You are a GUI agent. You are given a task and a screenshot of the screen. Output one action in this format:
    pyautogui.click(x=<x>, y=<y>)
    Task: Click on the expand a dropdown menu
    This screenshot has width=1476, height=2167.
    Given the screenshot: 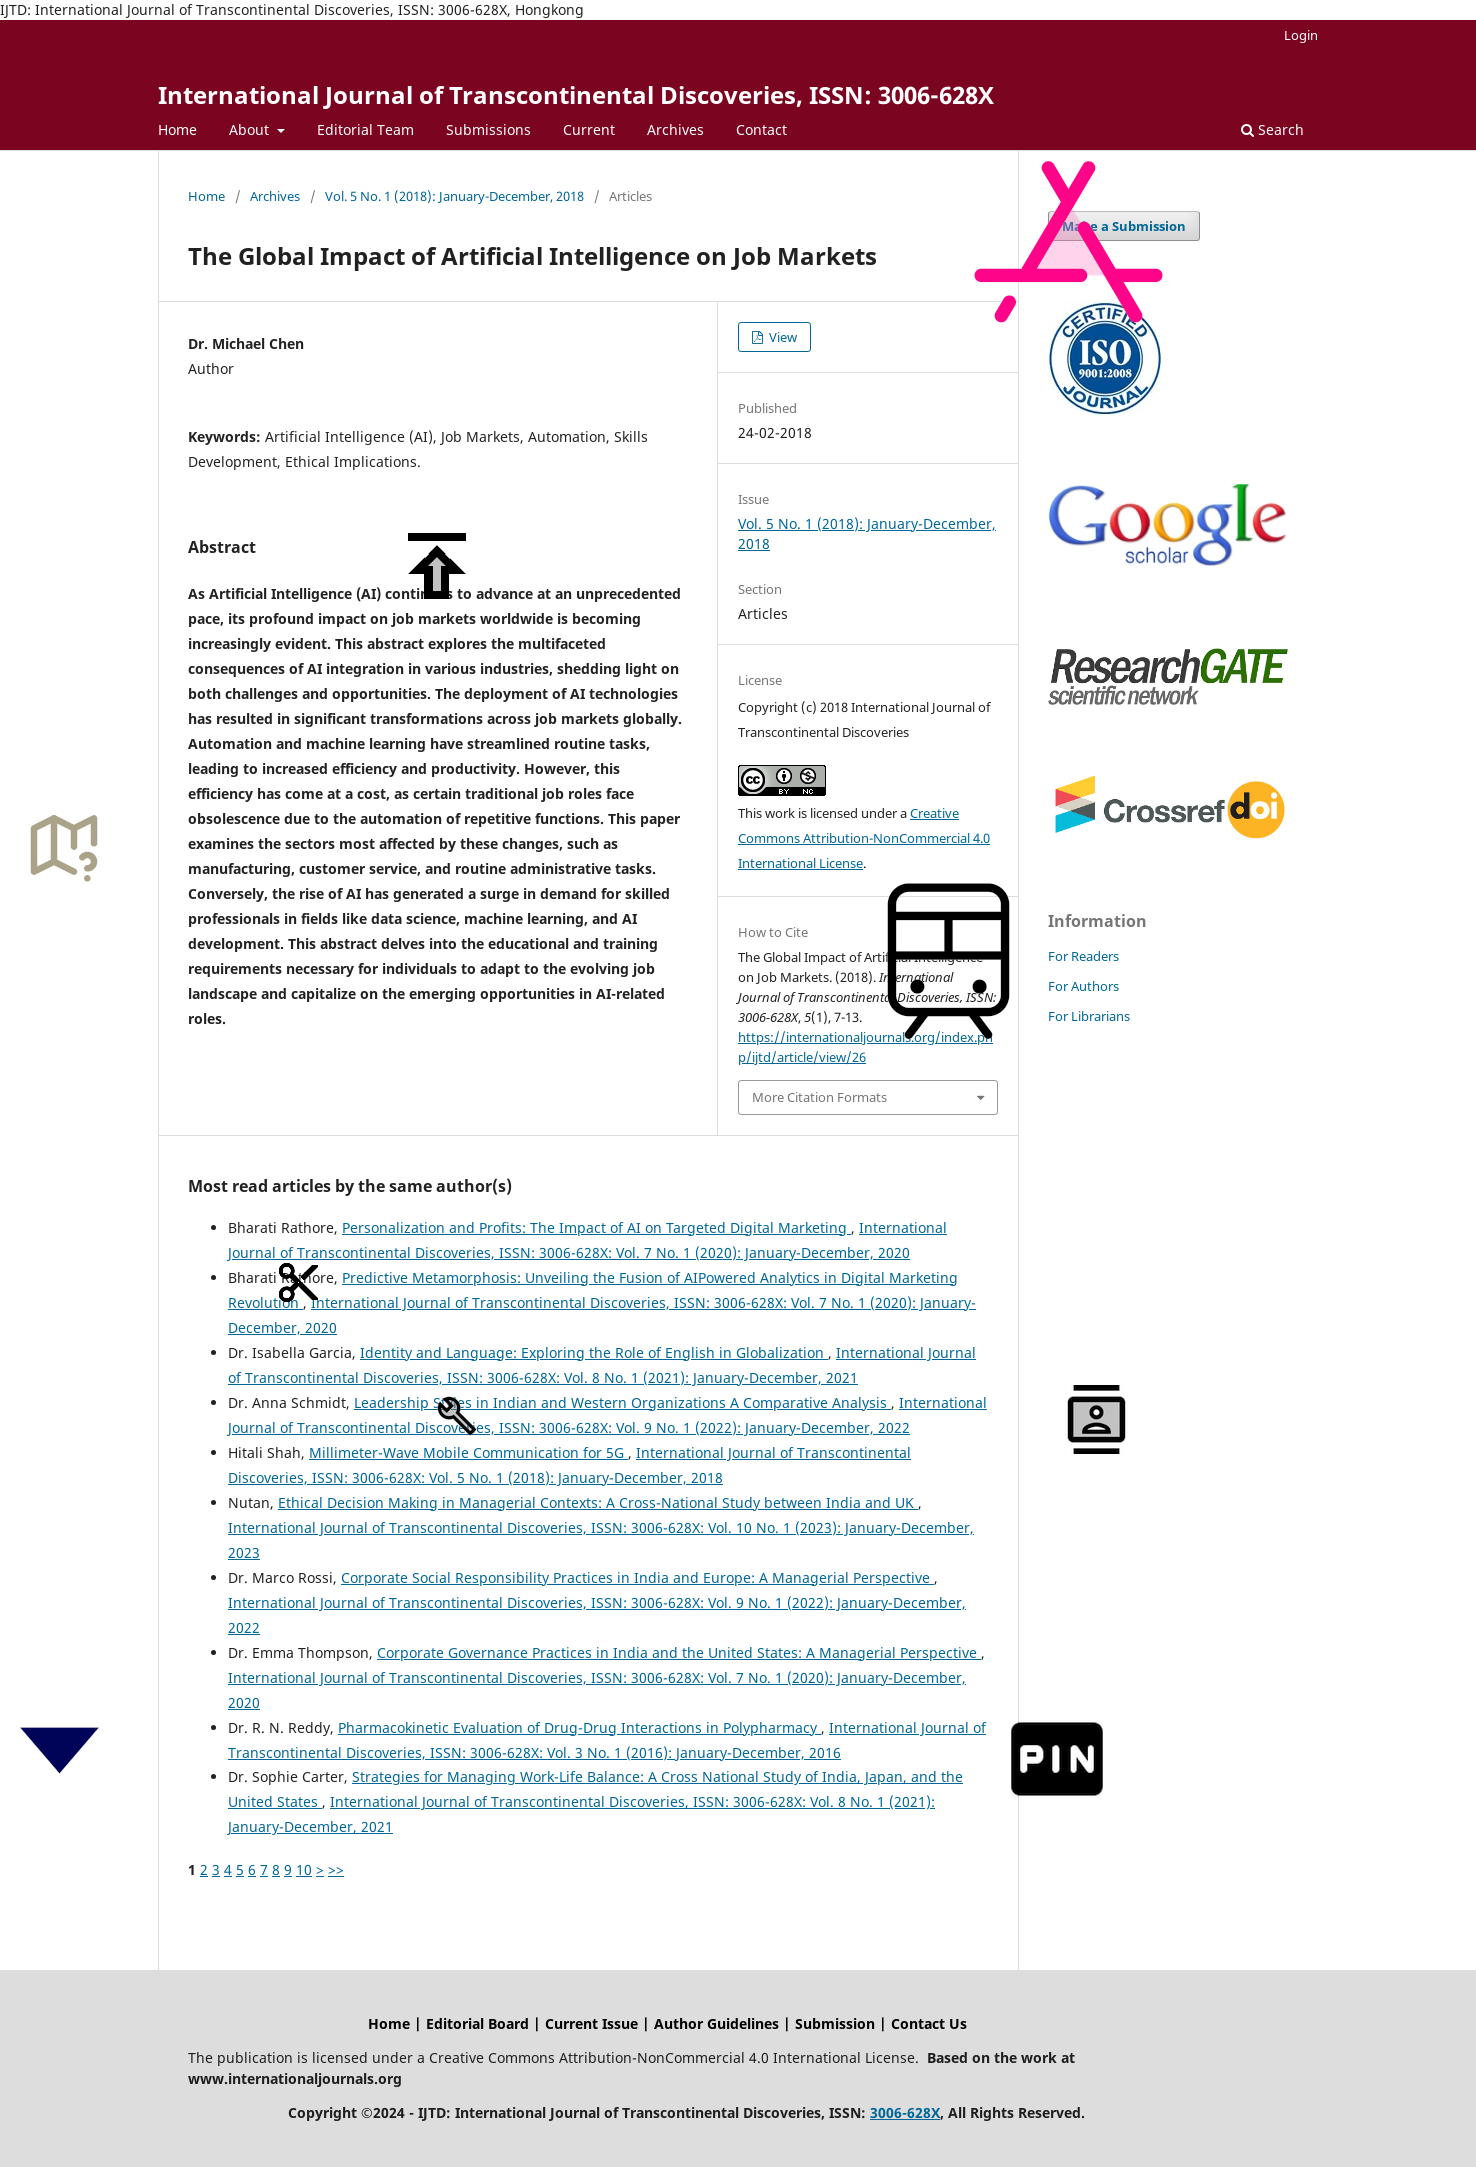 What is the action you would take?
    pyautogui.click(x=59, y=1750)
    